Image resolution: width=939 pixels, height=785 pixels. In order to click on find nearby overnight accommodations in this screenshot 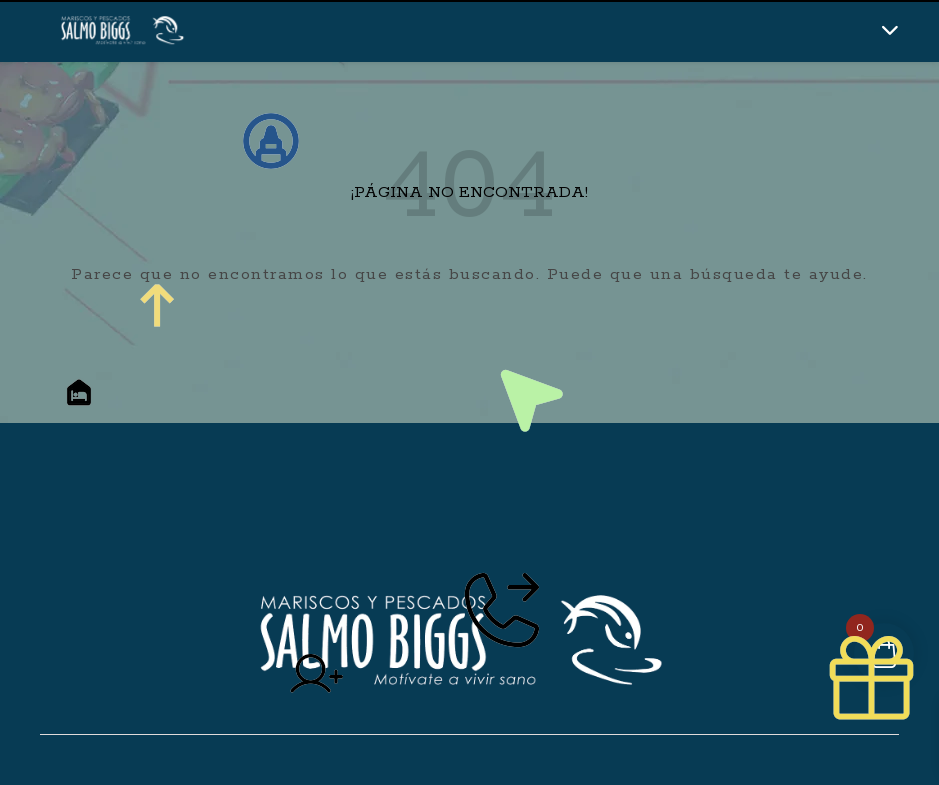, I will do `click(79, 392)`.